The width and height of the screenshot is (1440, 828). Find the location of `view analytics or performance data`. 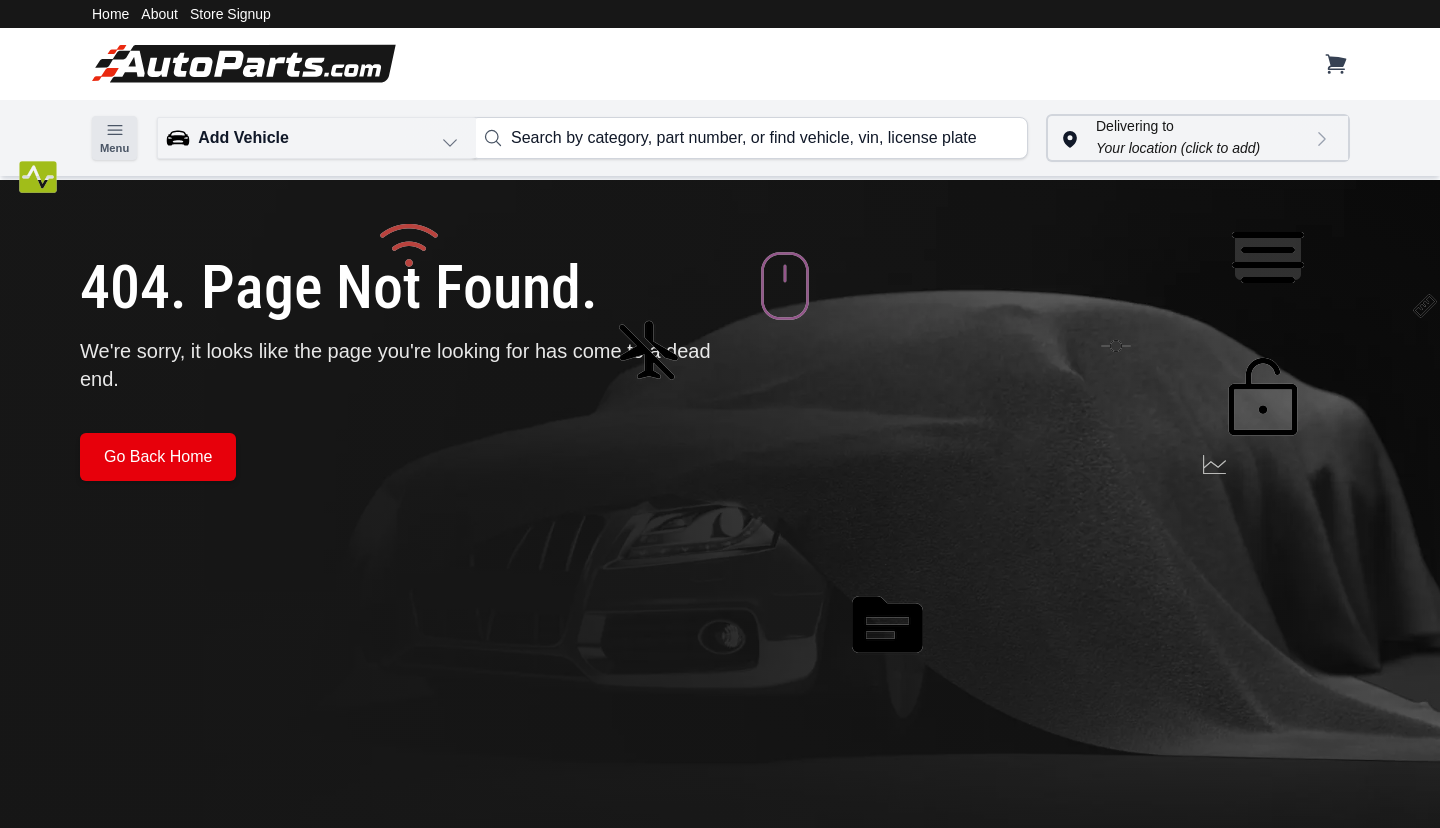

view analytics or performance data is located at coordinates (1214, 464).